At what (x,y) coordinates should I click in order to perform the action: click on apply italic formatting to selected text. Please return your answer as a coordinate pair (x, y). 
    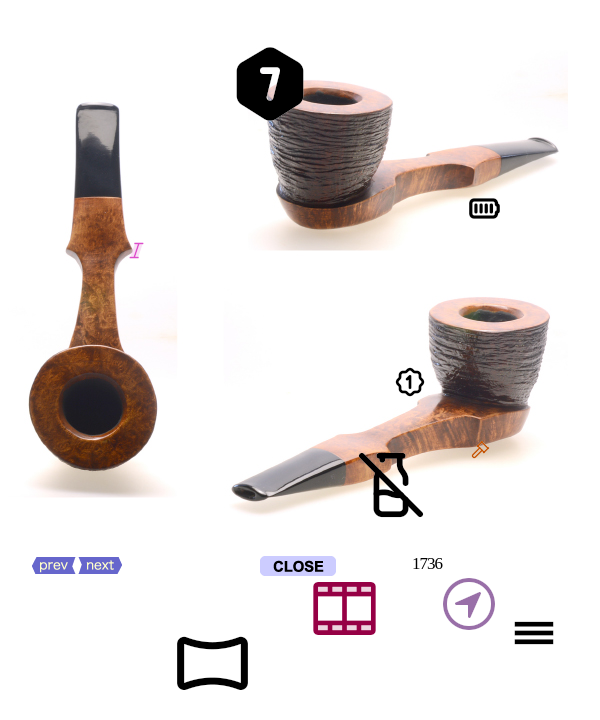
    Looking at the image, I should click on (136, 250).